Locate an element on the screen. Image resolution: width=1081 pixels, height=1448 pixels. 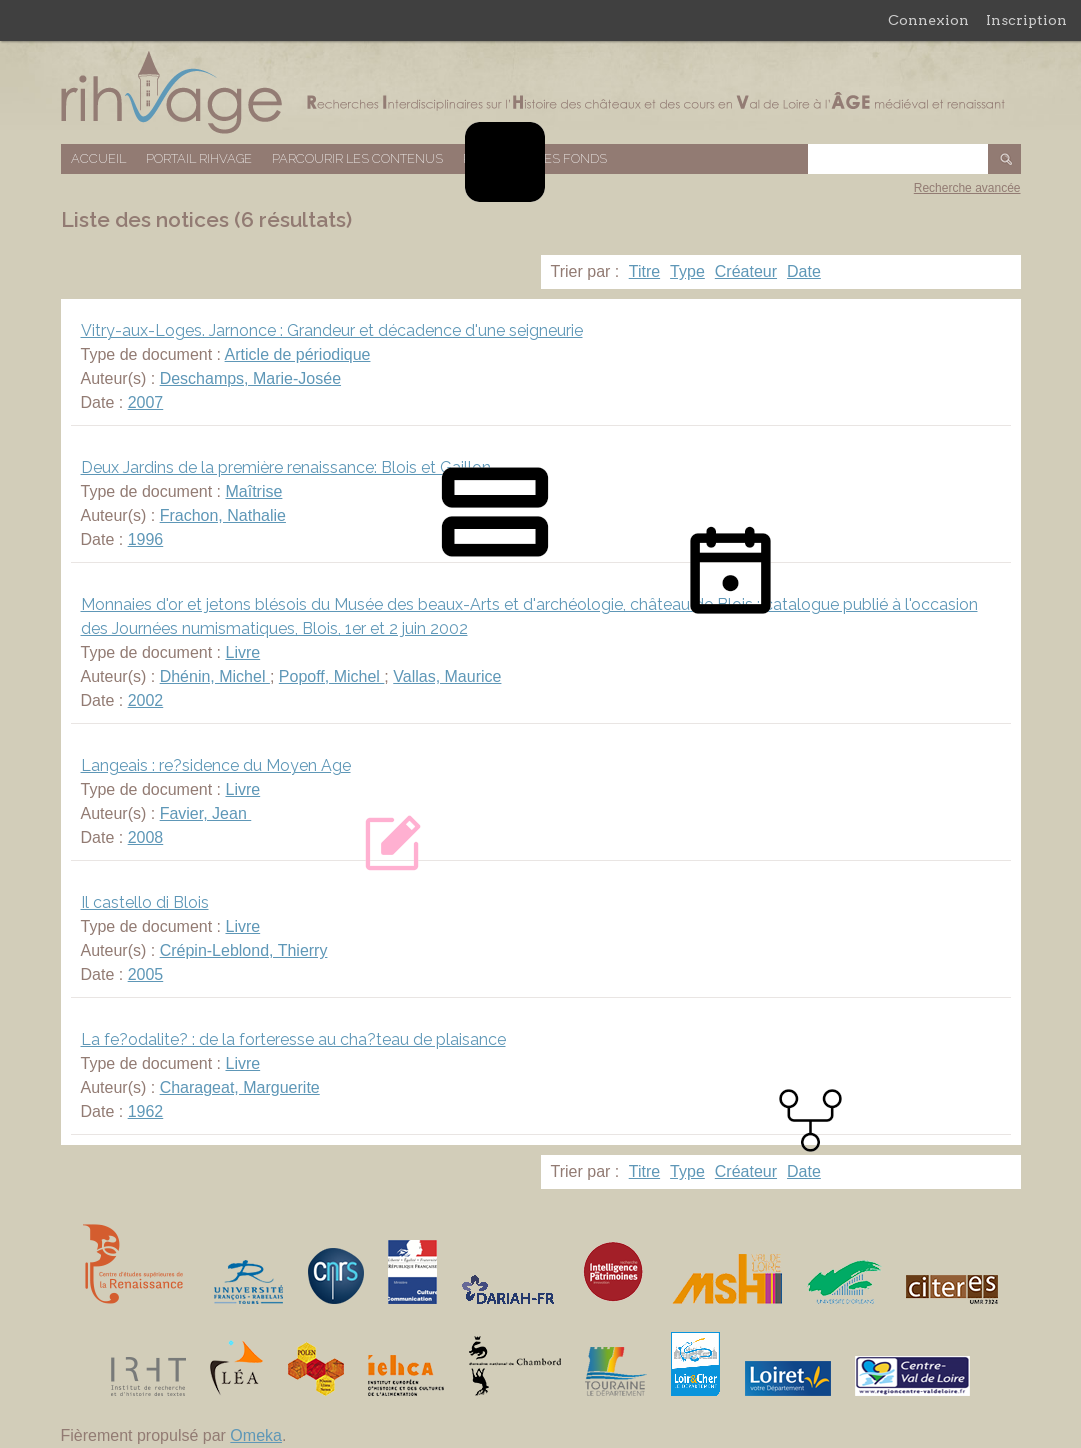
stop media playback is located at coordinates (505, 162).